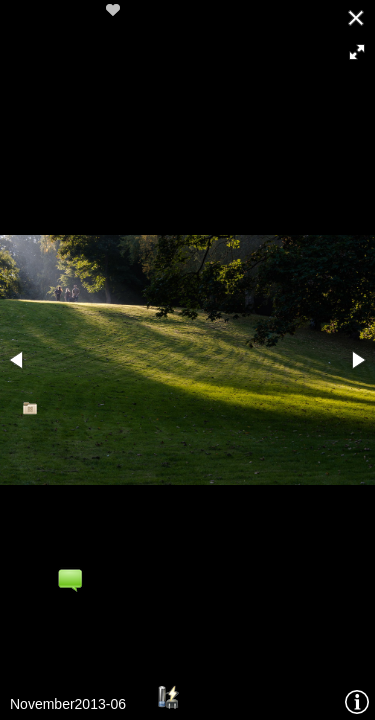  I want to click on mark item as favorite, so click(113, 10).